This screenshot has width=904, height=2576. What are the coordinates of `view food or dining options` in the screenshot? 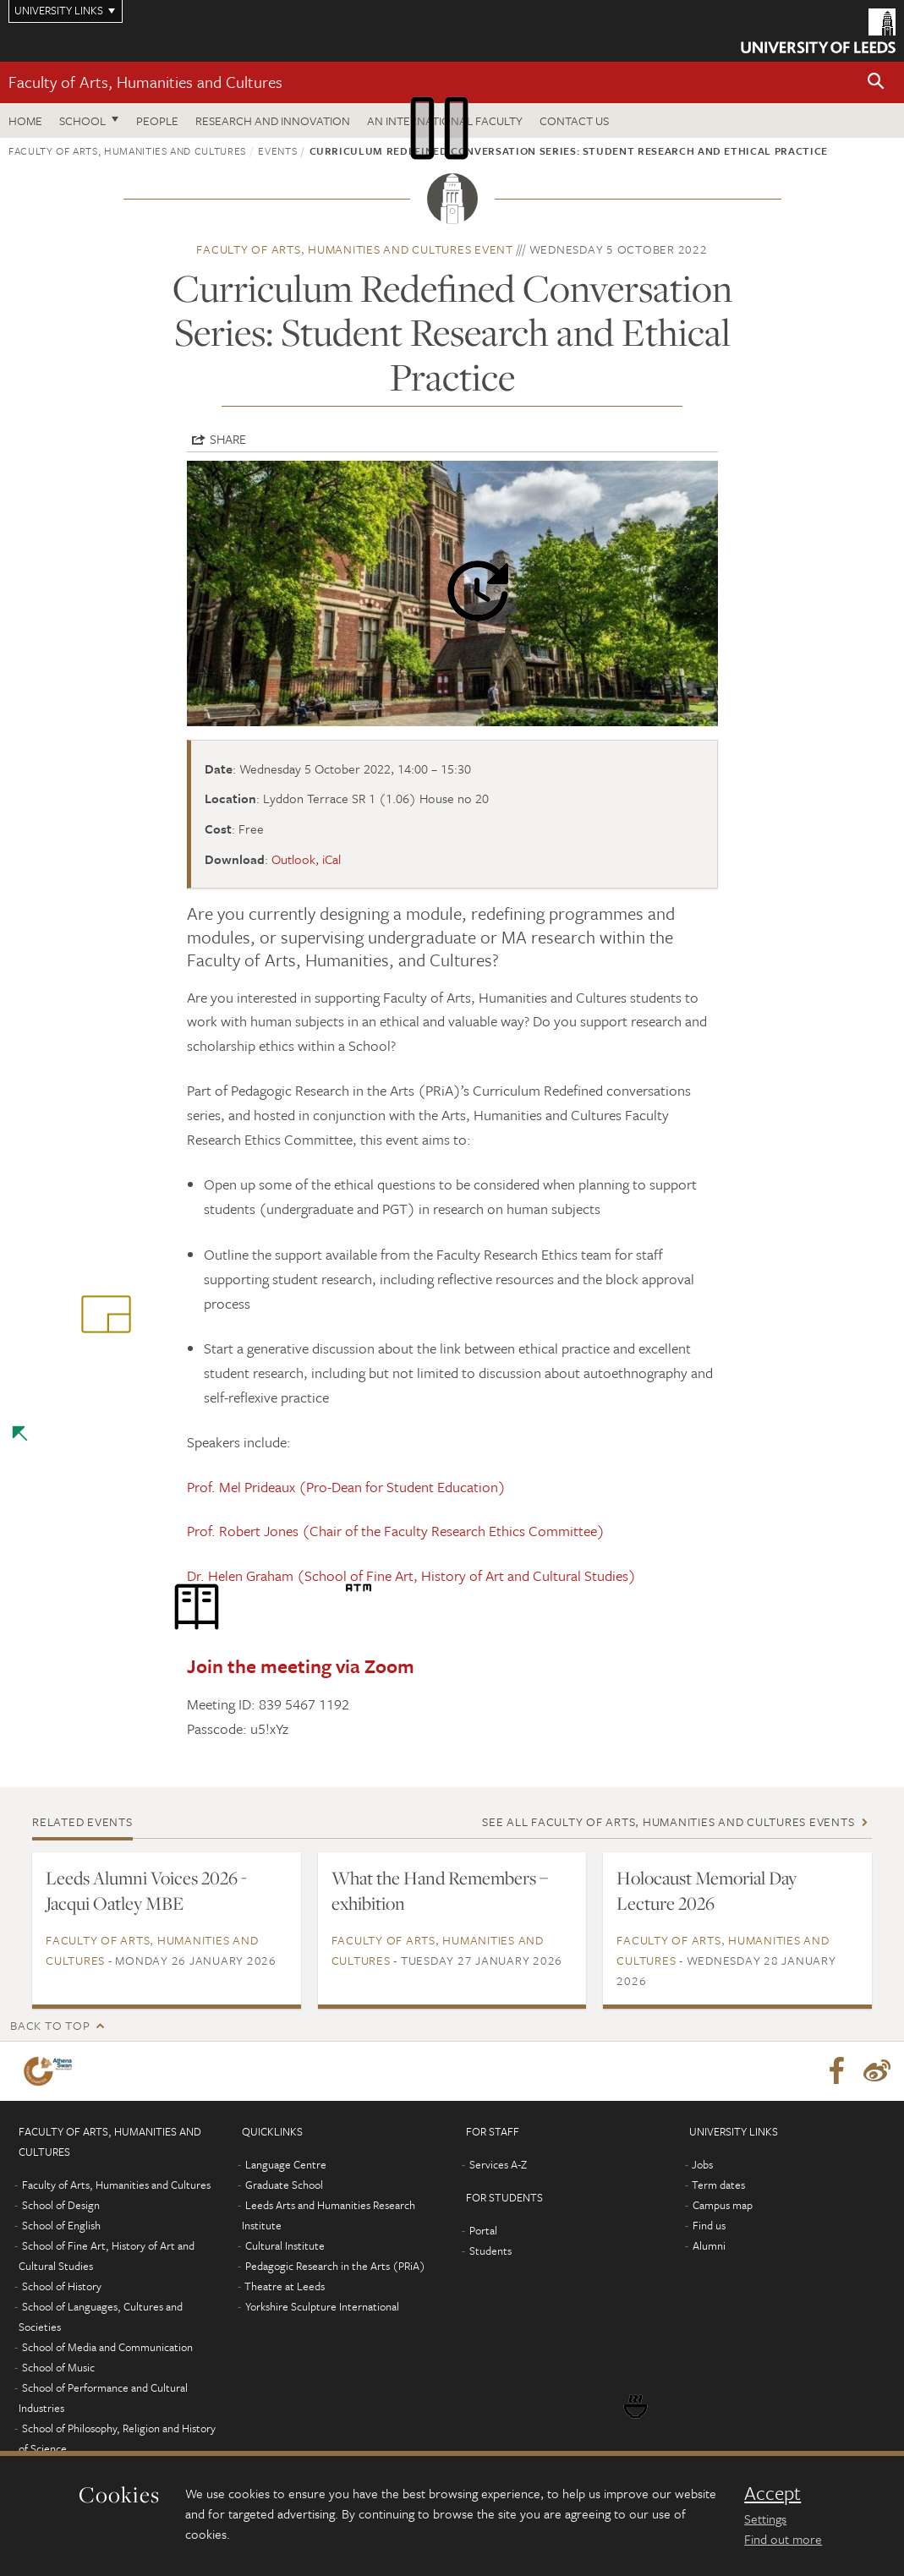 It's located at (635, 2406).